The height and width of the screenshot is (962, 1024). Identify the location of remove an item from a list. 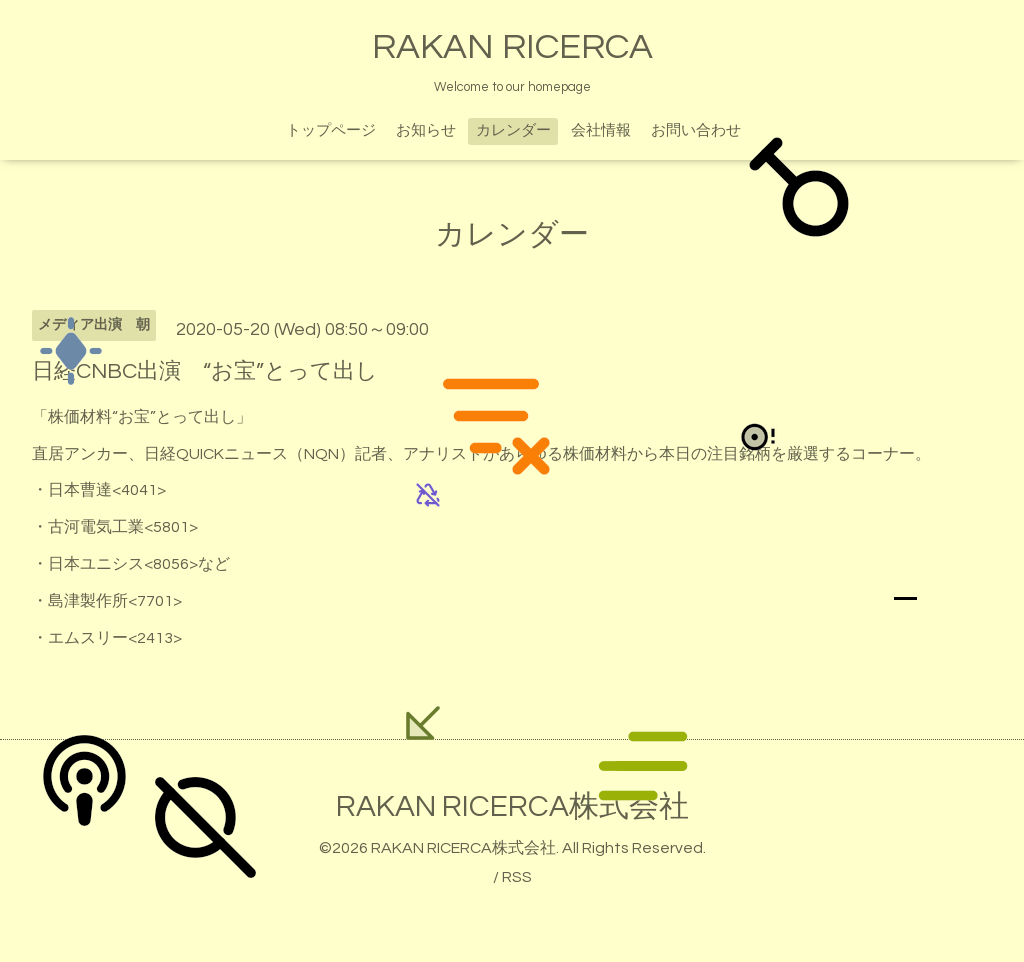
(905, 598).